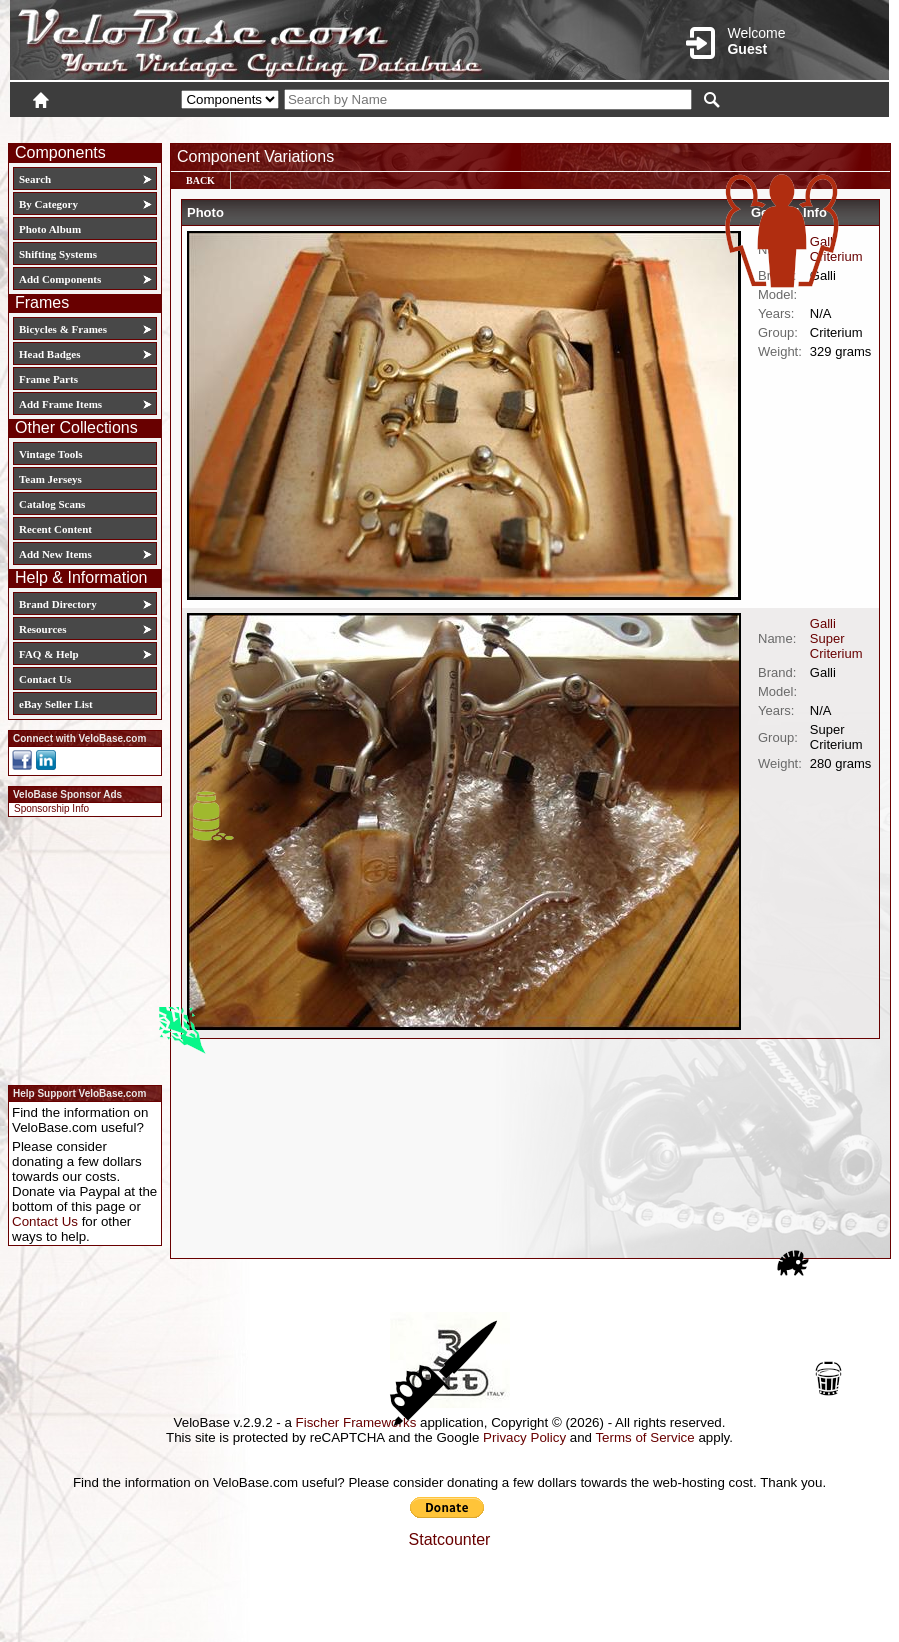 The image size is (899, 1642). What do you see at coordinates (793, 1263) in the screenshot?
I see `select boar faction or clan emblem` at bounding box center [793, 1263].